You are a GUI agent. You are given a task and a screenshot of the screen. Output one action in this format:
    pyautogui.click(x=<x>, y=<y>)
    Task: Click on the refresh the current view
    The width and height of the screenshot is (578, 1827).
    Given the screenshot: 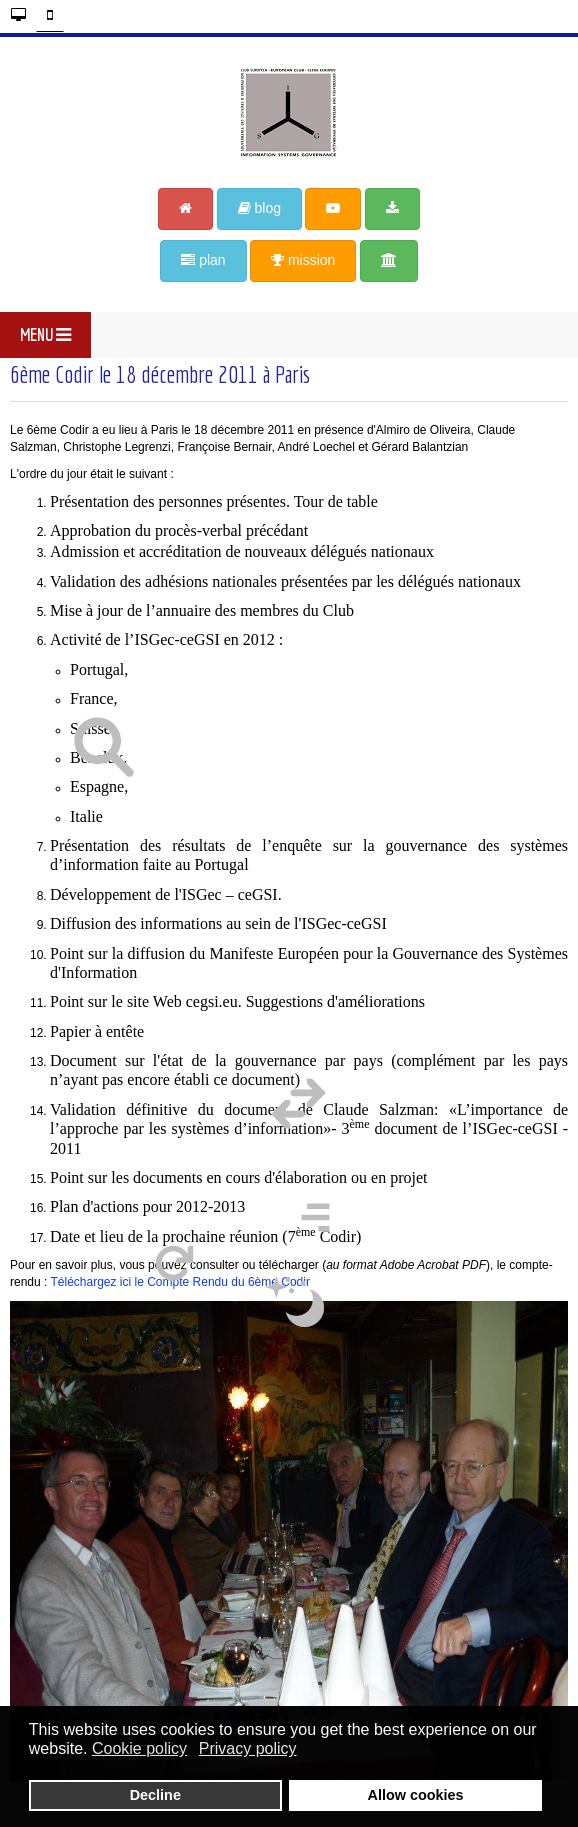 What is the action you would take?
    pyautogui.click(x=176, y=1263)
    